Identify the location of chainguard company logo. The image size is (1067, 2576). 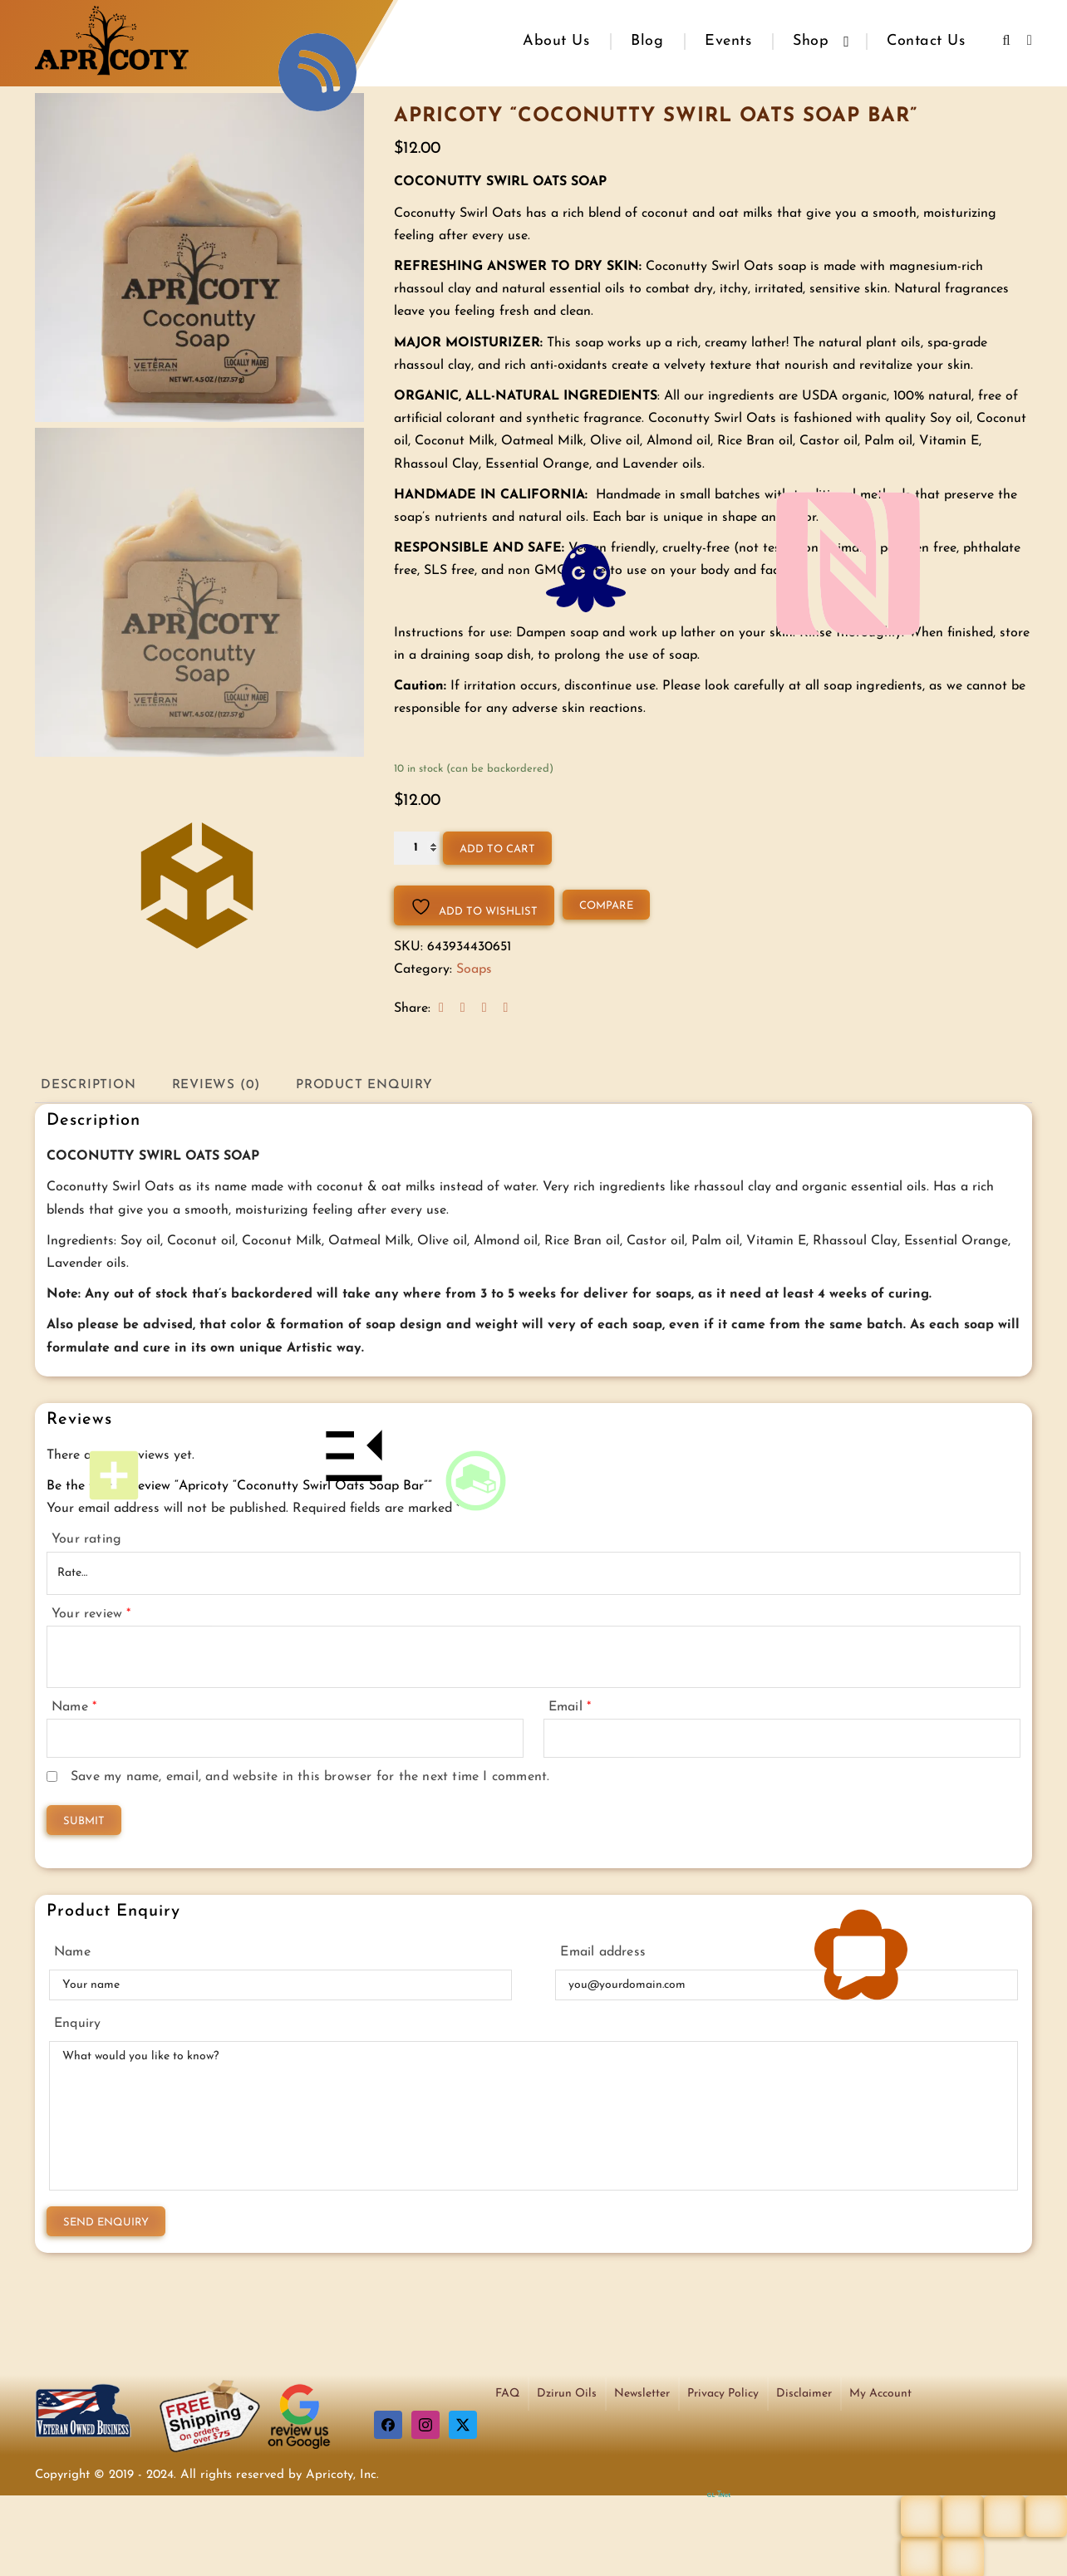
(586, 578).